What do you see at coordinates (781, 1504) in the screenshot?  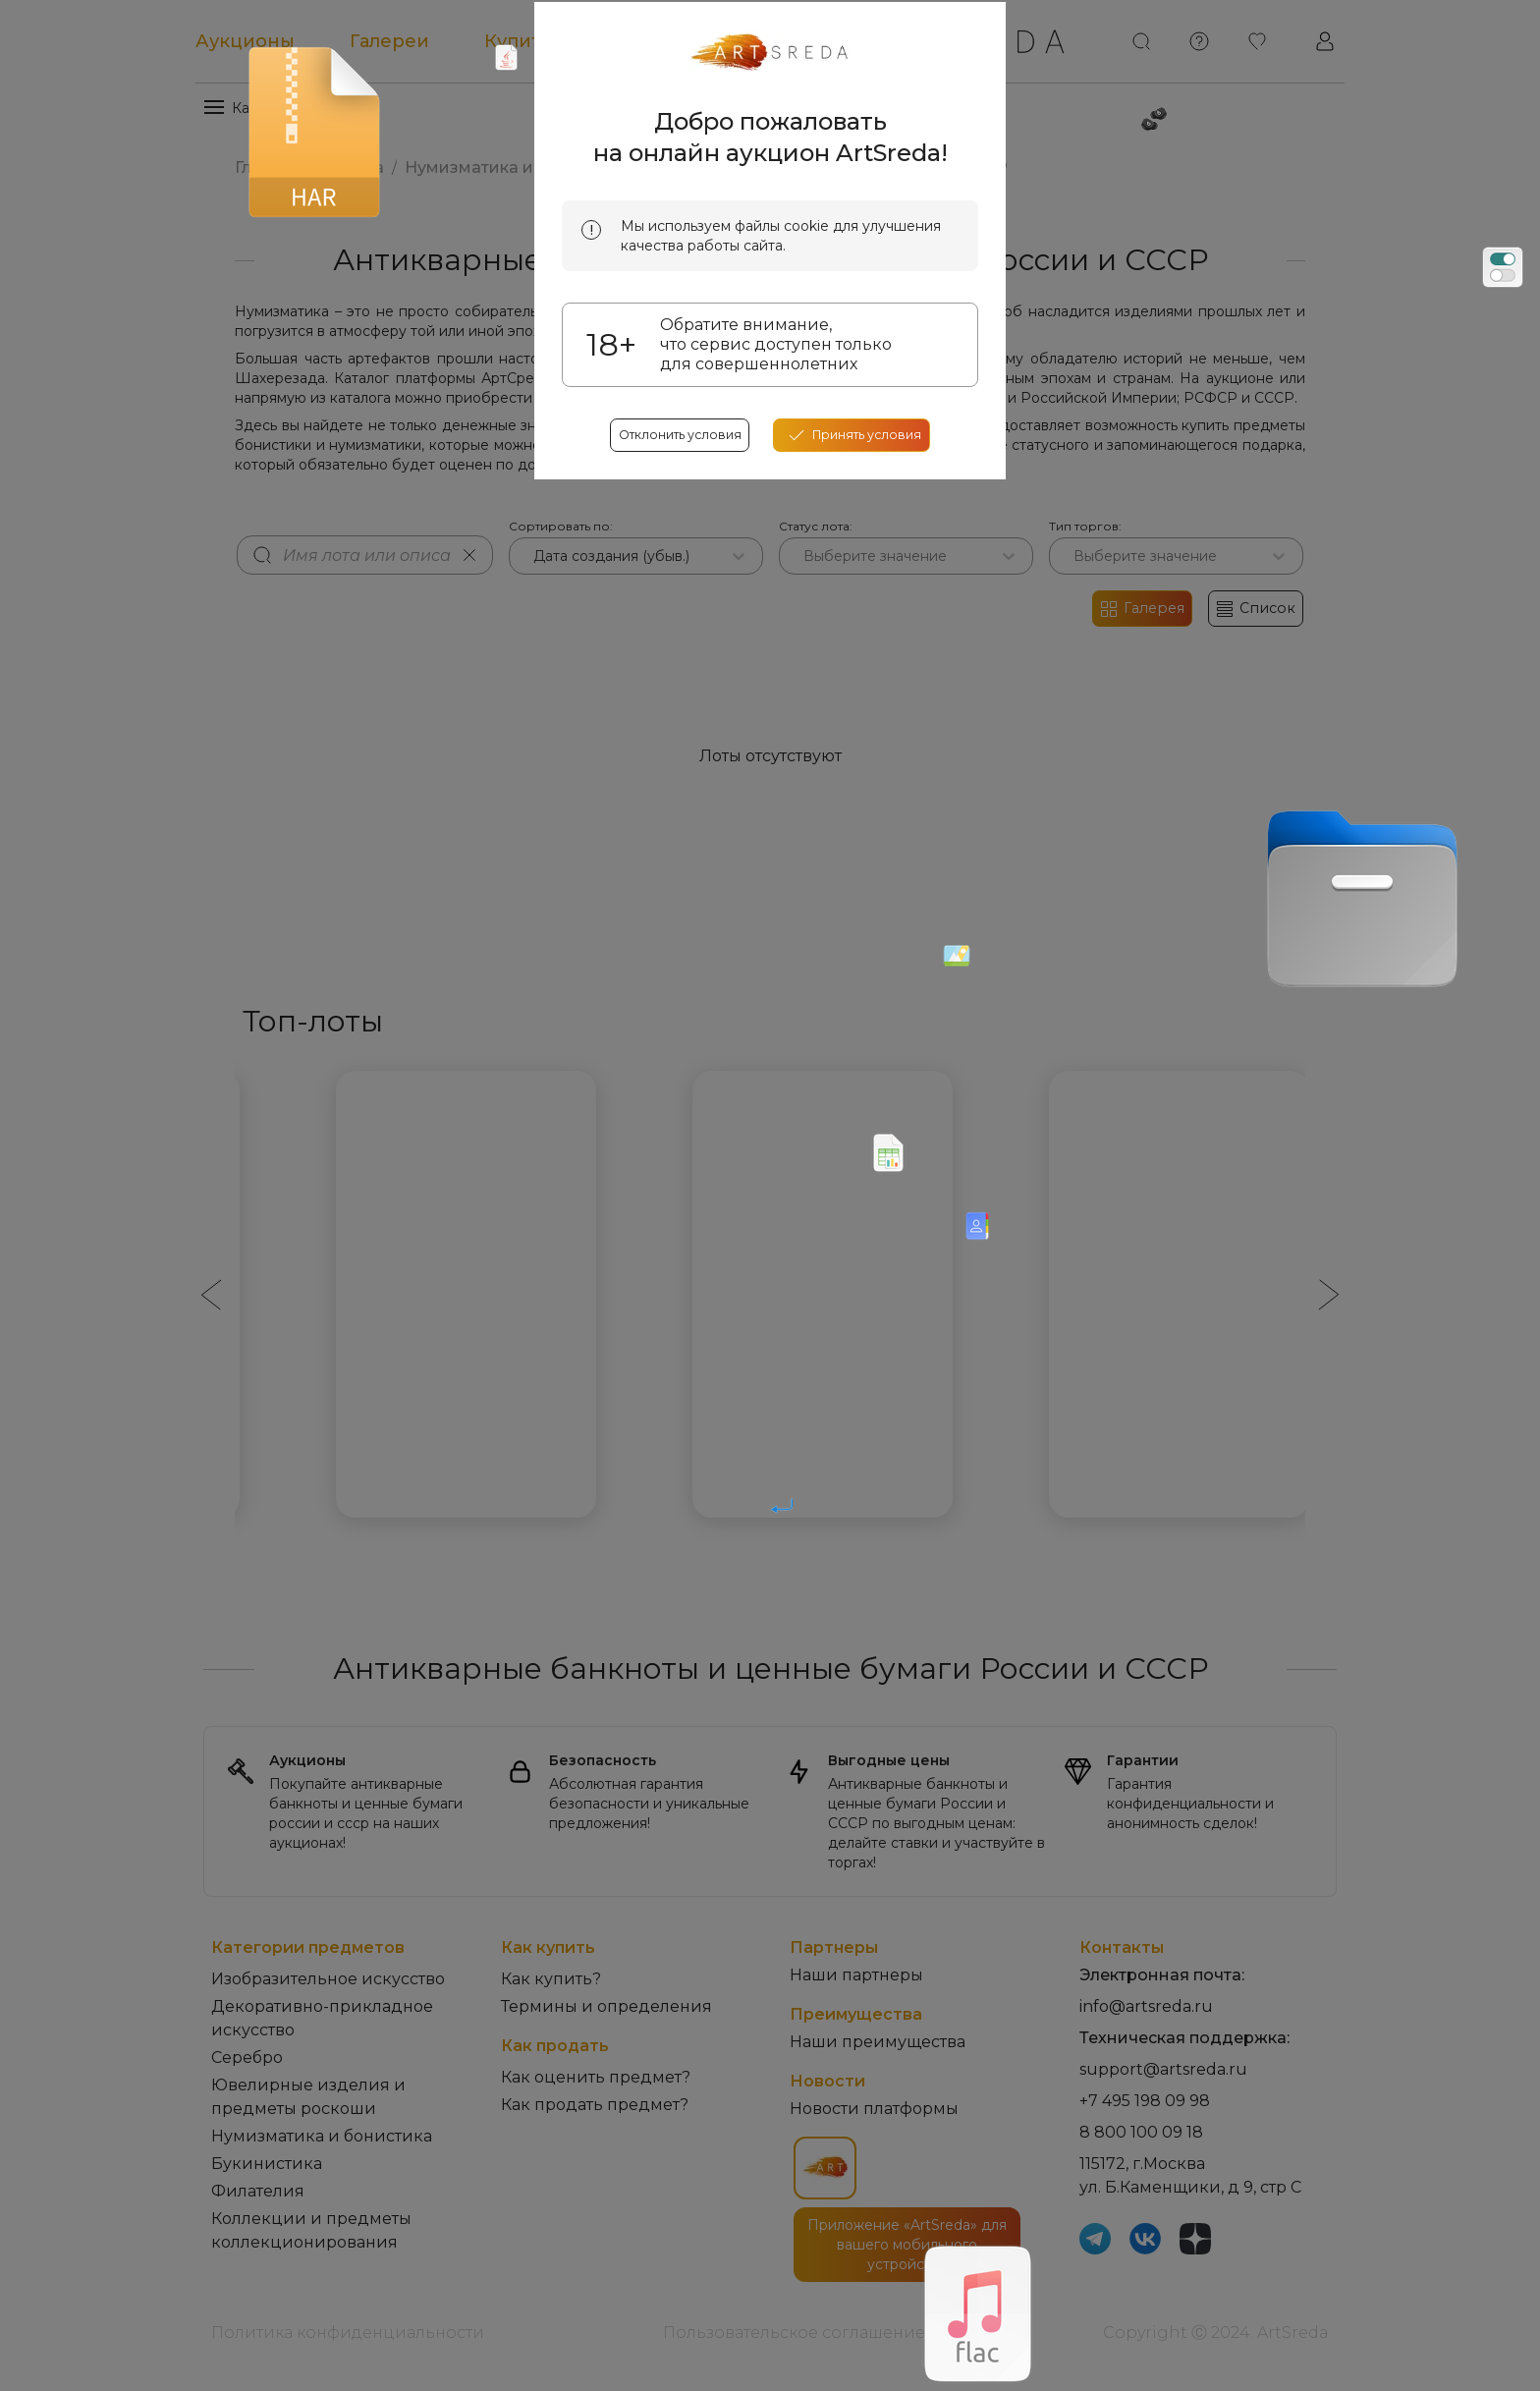 I see `reply to the sender of an email` at bounding box center [781, 1504].